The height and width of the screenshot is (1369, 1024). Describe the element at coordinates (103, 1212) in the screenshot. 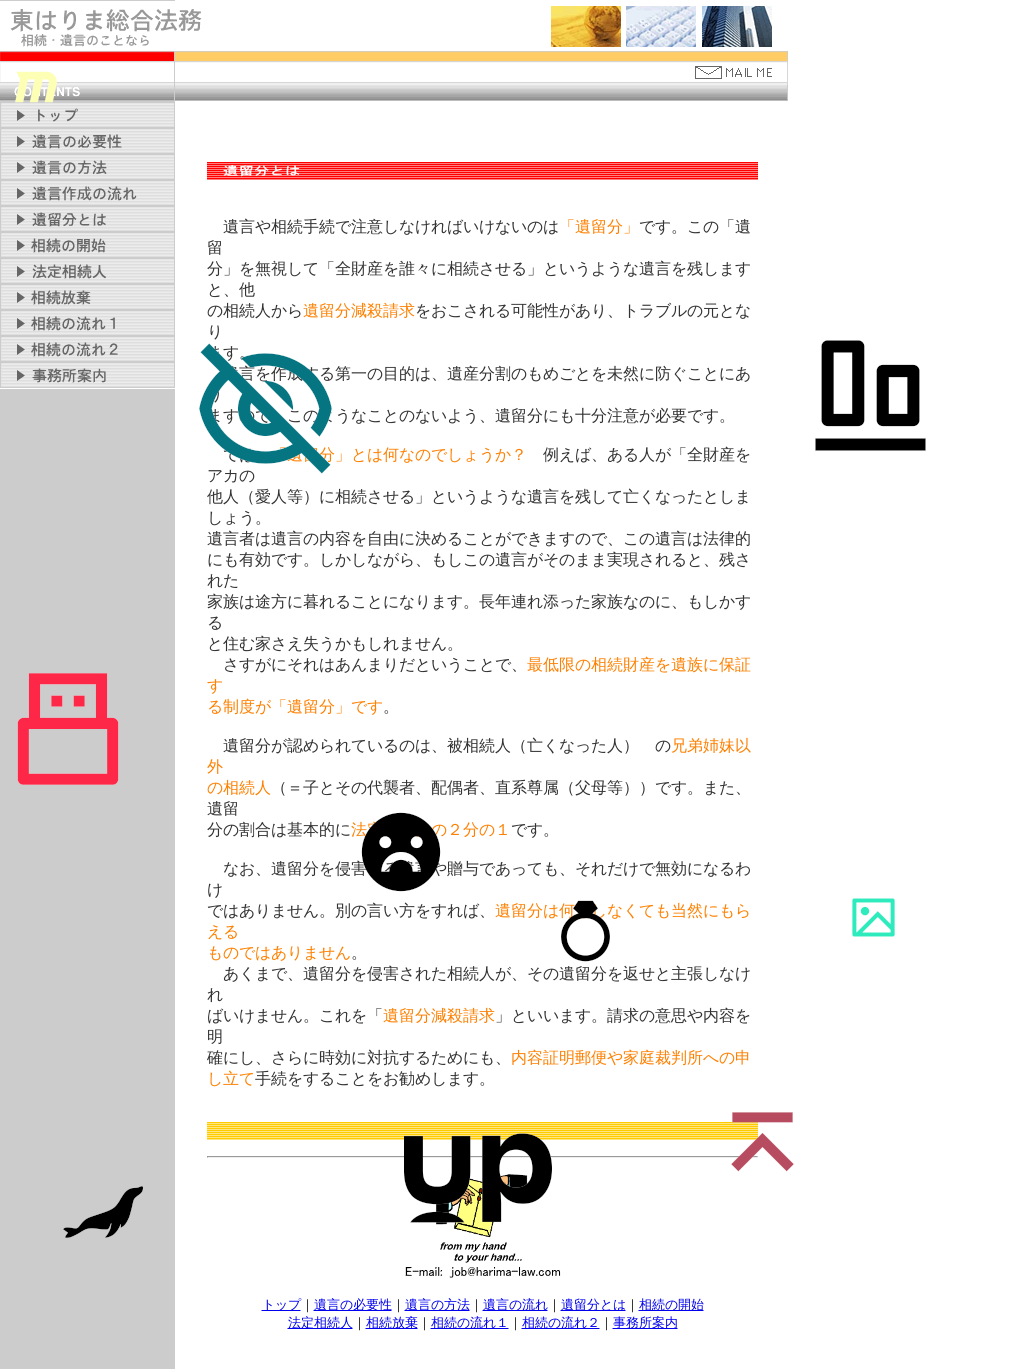

I see `mariadb database service` at that location.